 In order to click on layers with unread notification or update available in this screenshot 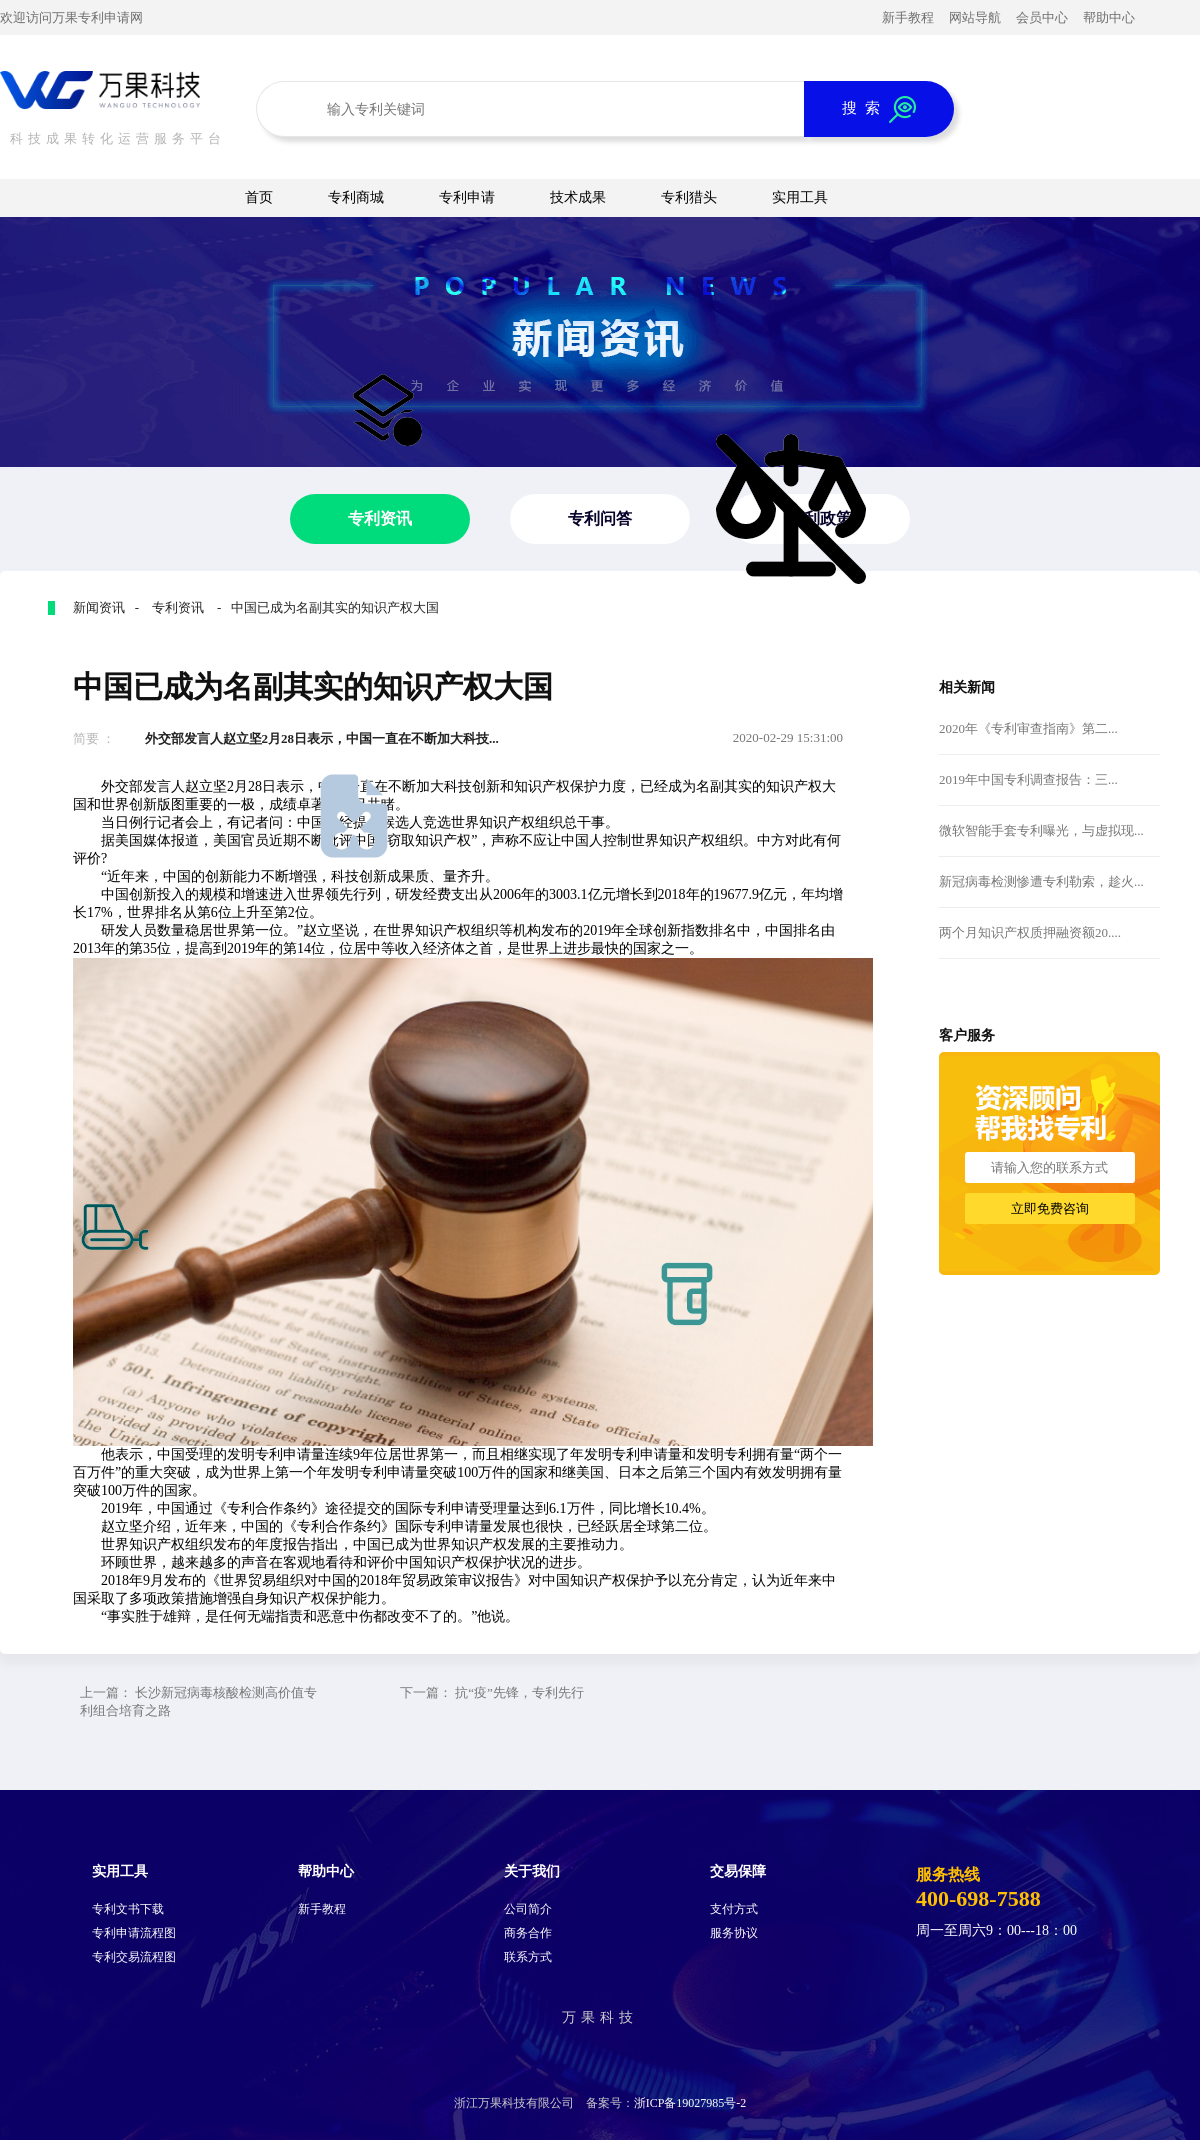, I will do `click(383, 407)`.